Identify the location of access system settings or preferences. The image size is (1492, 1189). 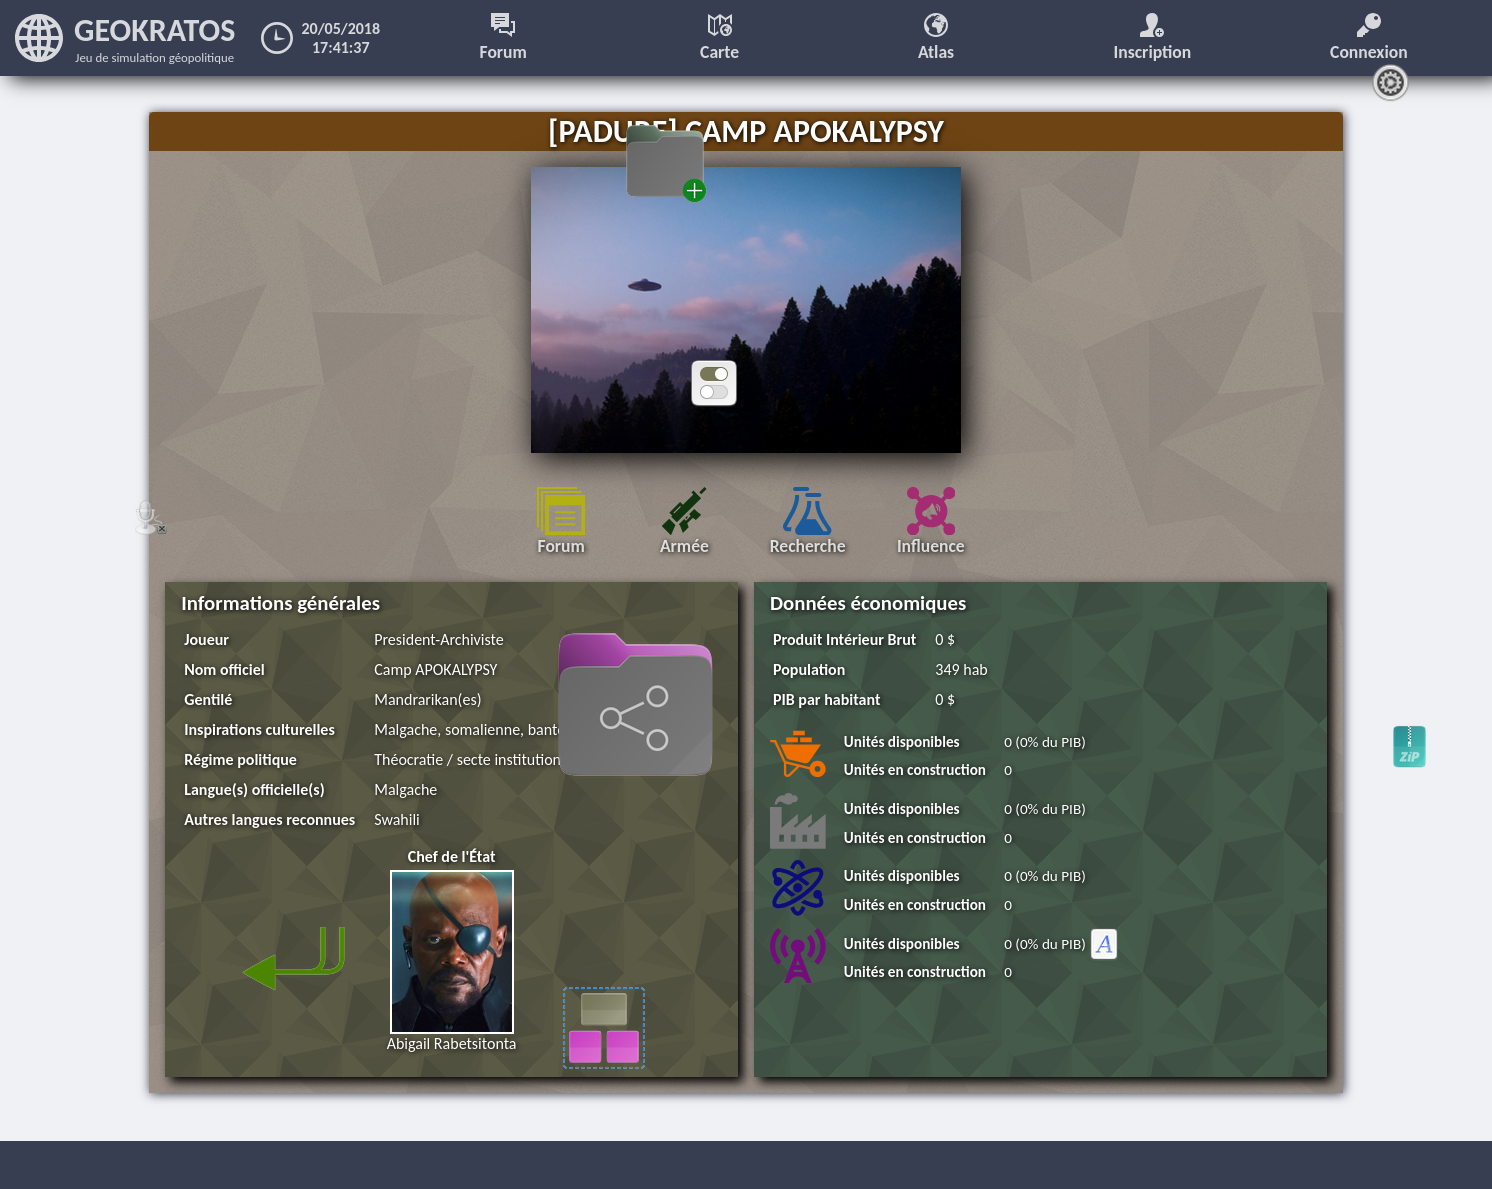
(714, 383).